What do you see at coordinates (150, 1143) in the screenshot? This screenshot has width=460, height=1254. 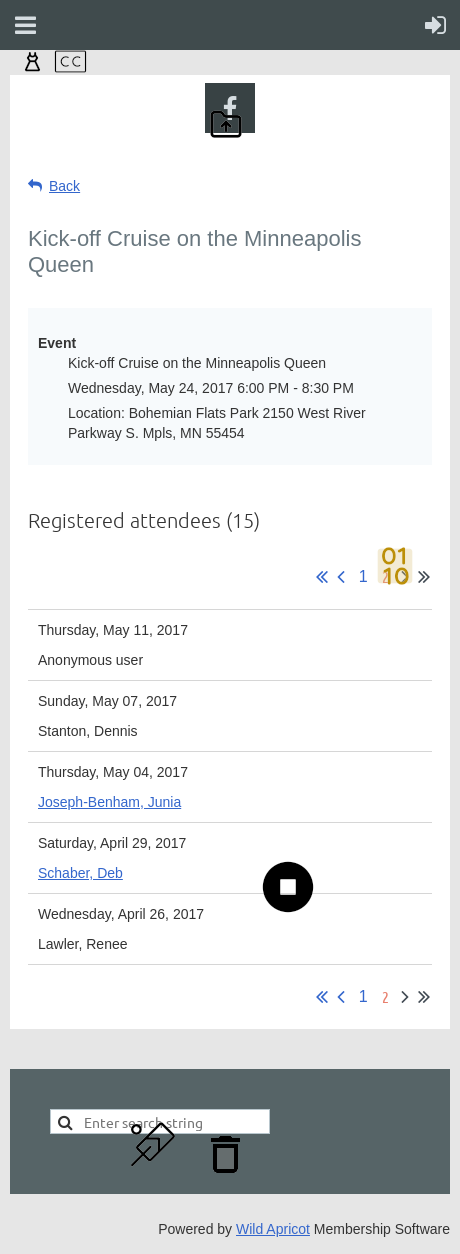 I see `access cricket sports scores or updates` at bounding box center [150, 1143].